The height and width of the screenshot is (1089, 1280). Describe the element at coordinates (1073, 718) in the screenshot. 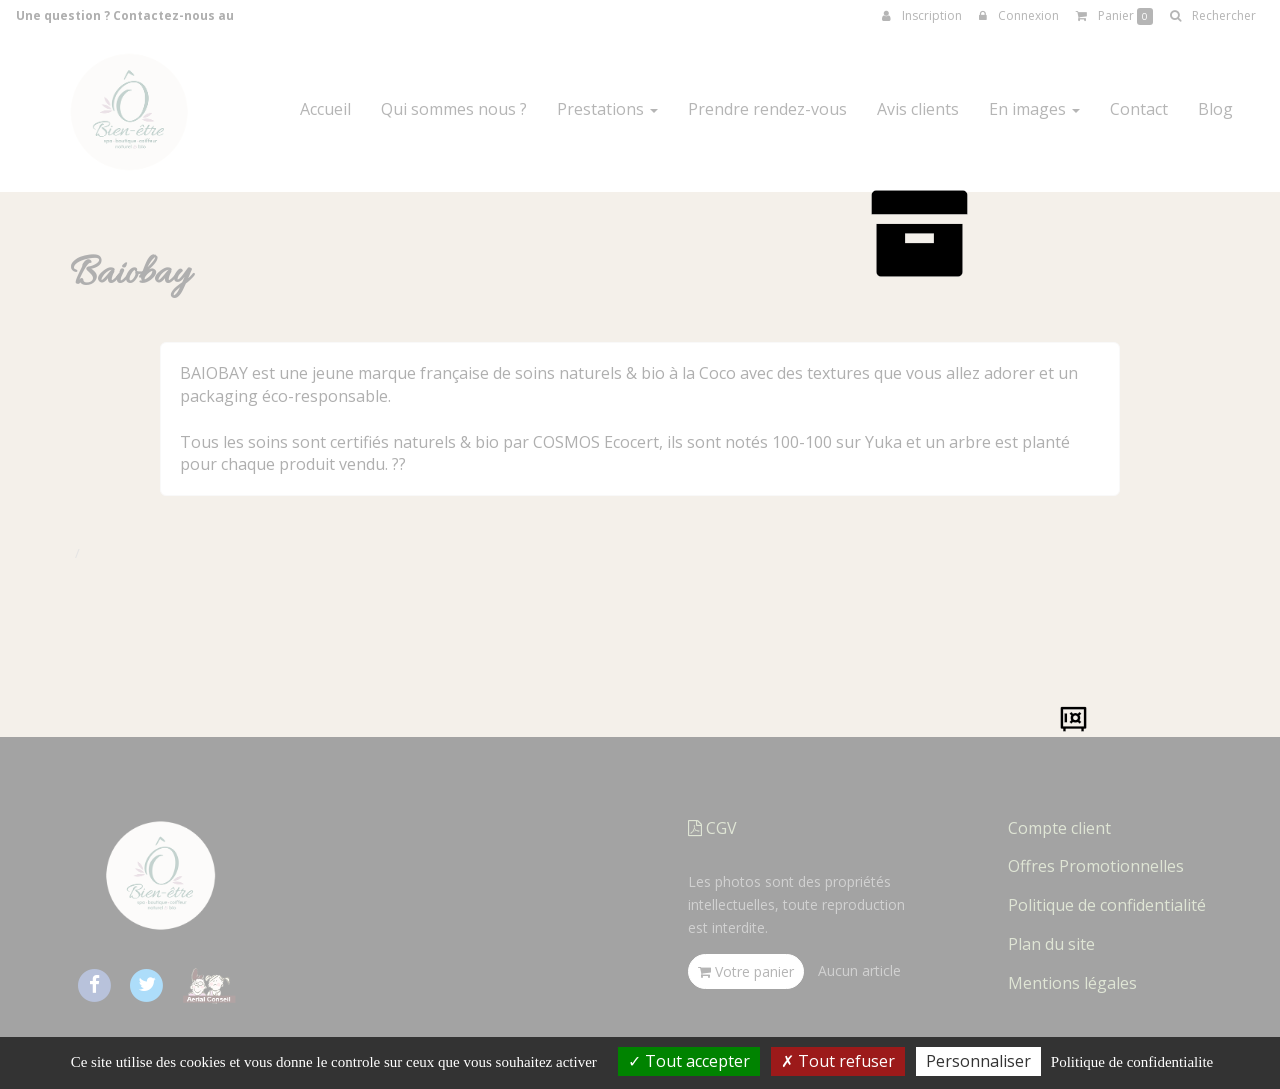

I see `access secure storage or vault features` at that location.